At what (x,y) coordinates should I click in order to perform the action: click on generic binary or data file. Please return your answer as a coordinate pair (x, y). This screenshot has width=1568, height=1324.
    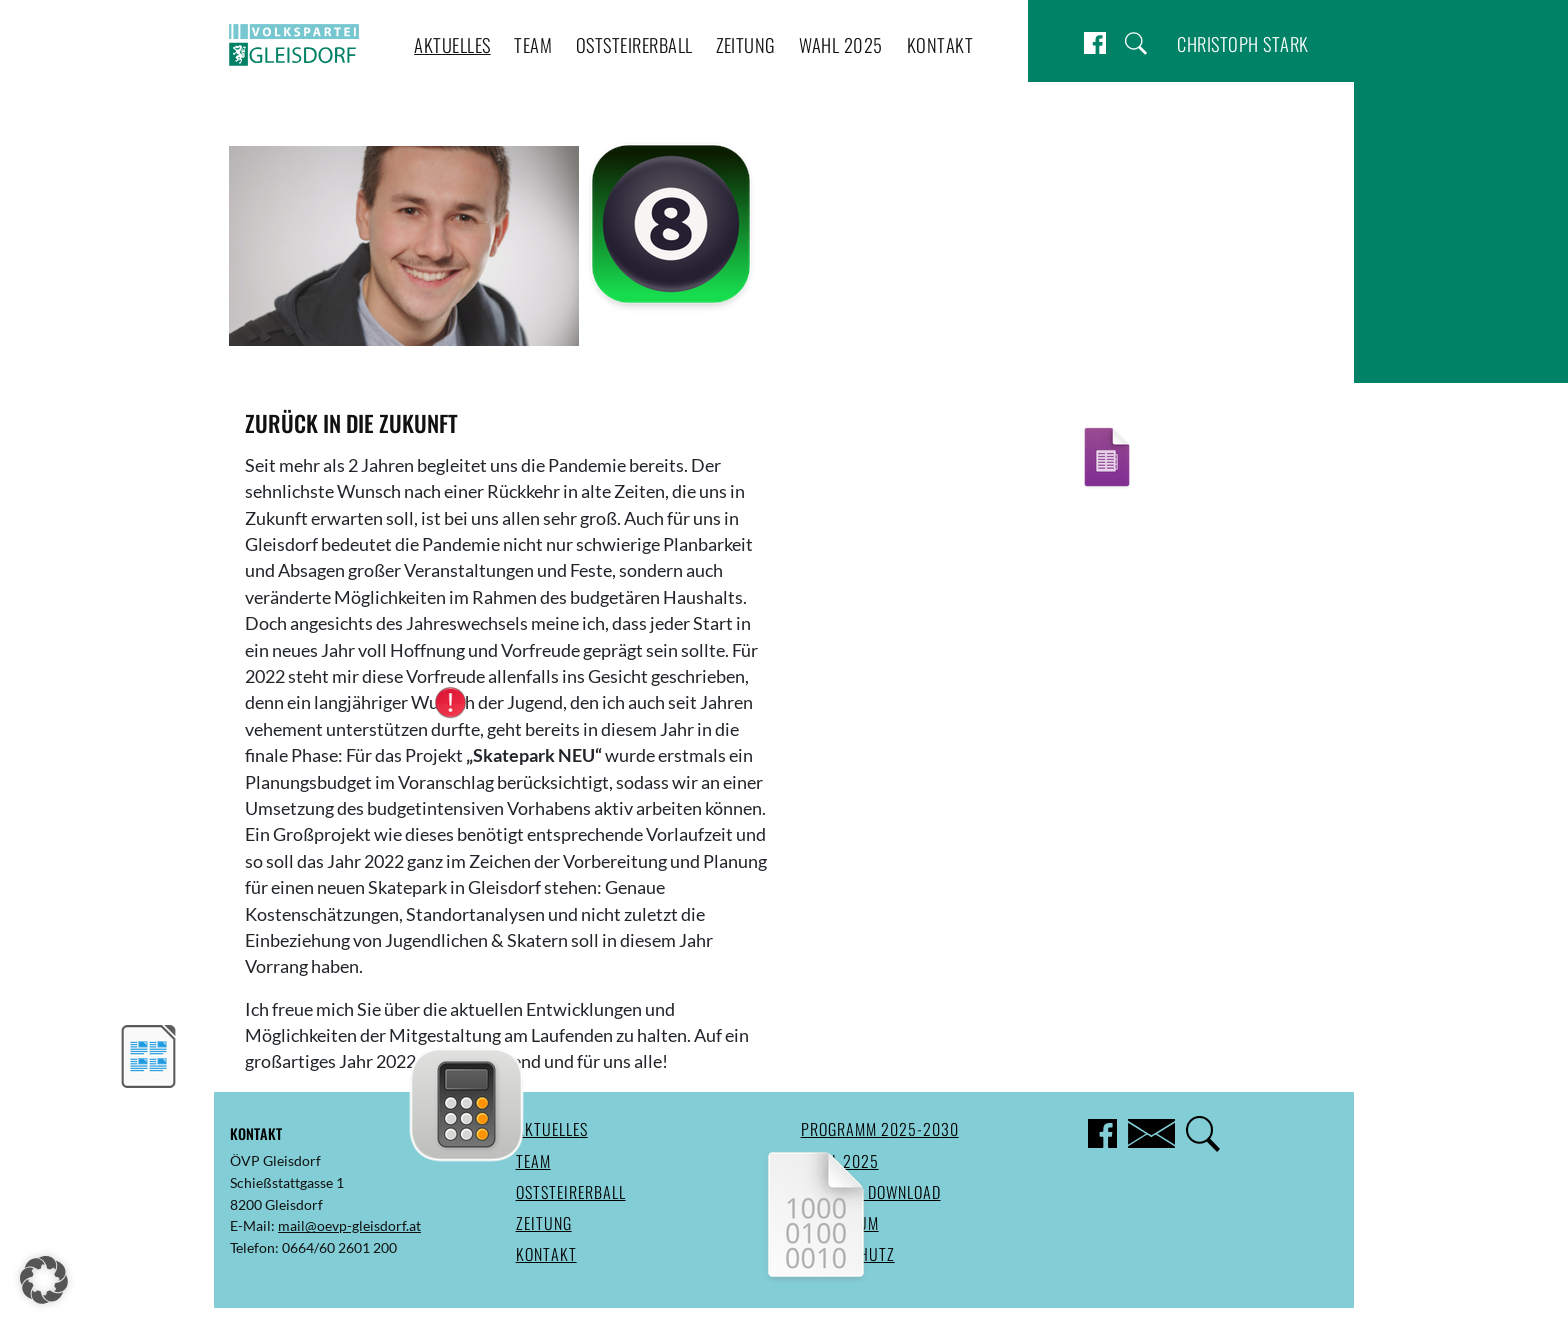
    Looking at the image, I should click on (816, 1217).